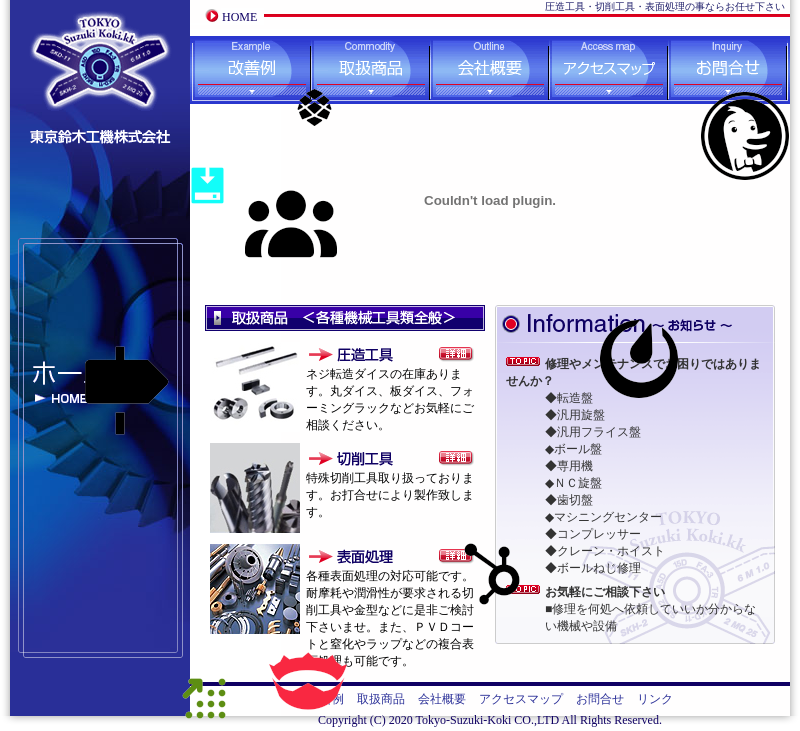 Image resolution: width=800 pixels, height=731 pixels. I want to click on open duckduckgo search engine, so click(745, 136).